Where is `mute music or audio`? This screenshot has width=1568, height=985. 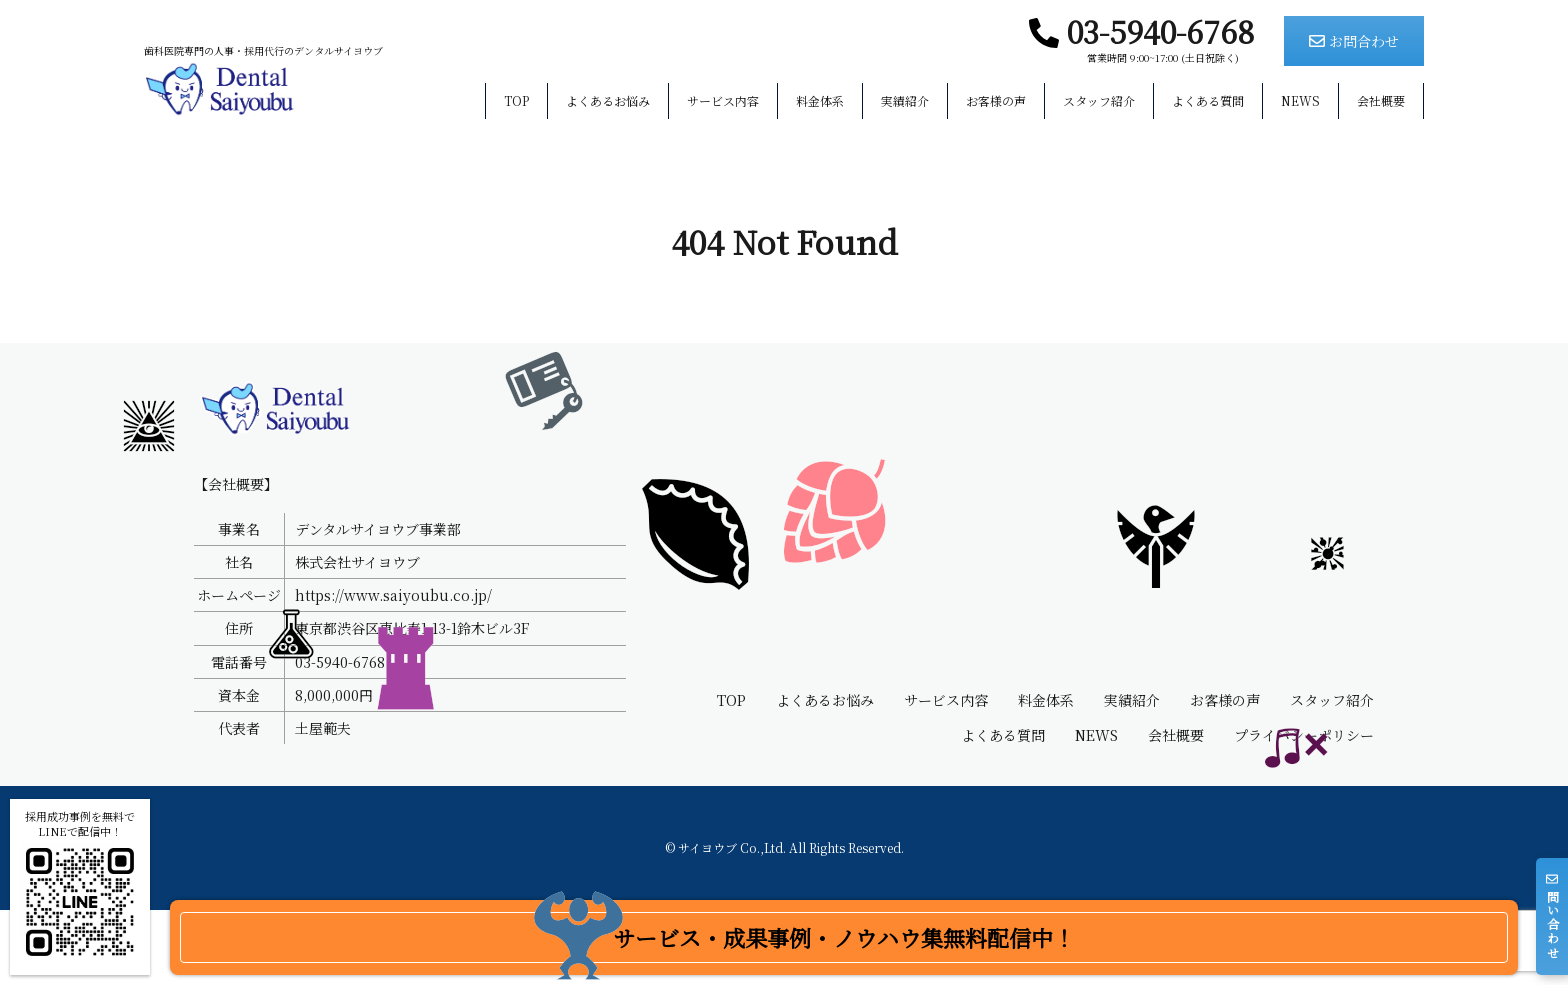
mute music or audio is located at coordinates (1297, 744).